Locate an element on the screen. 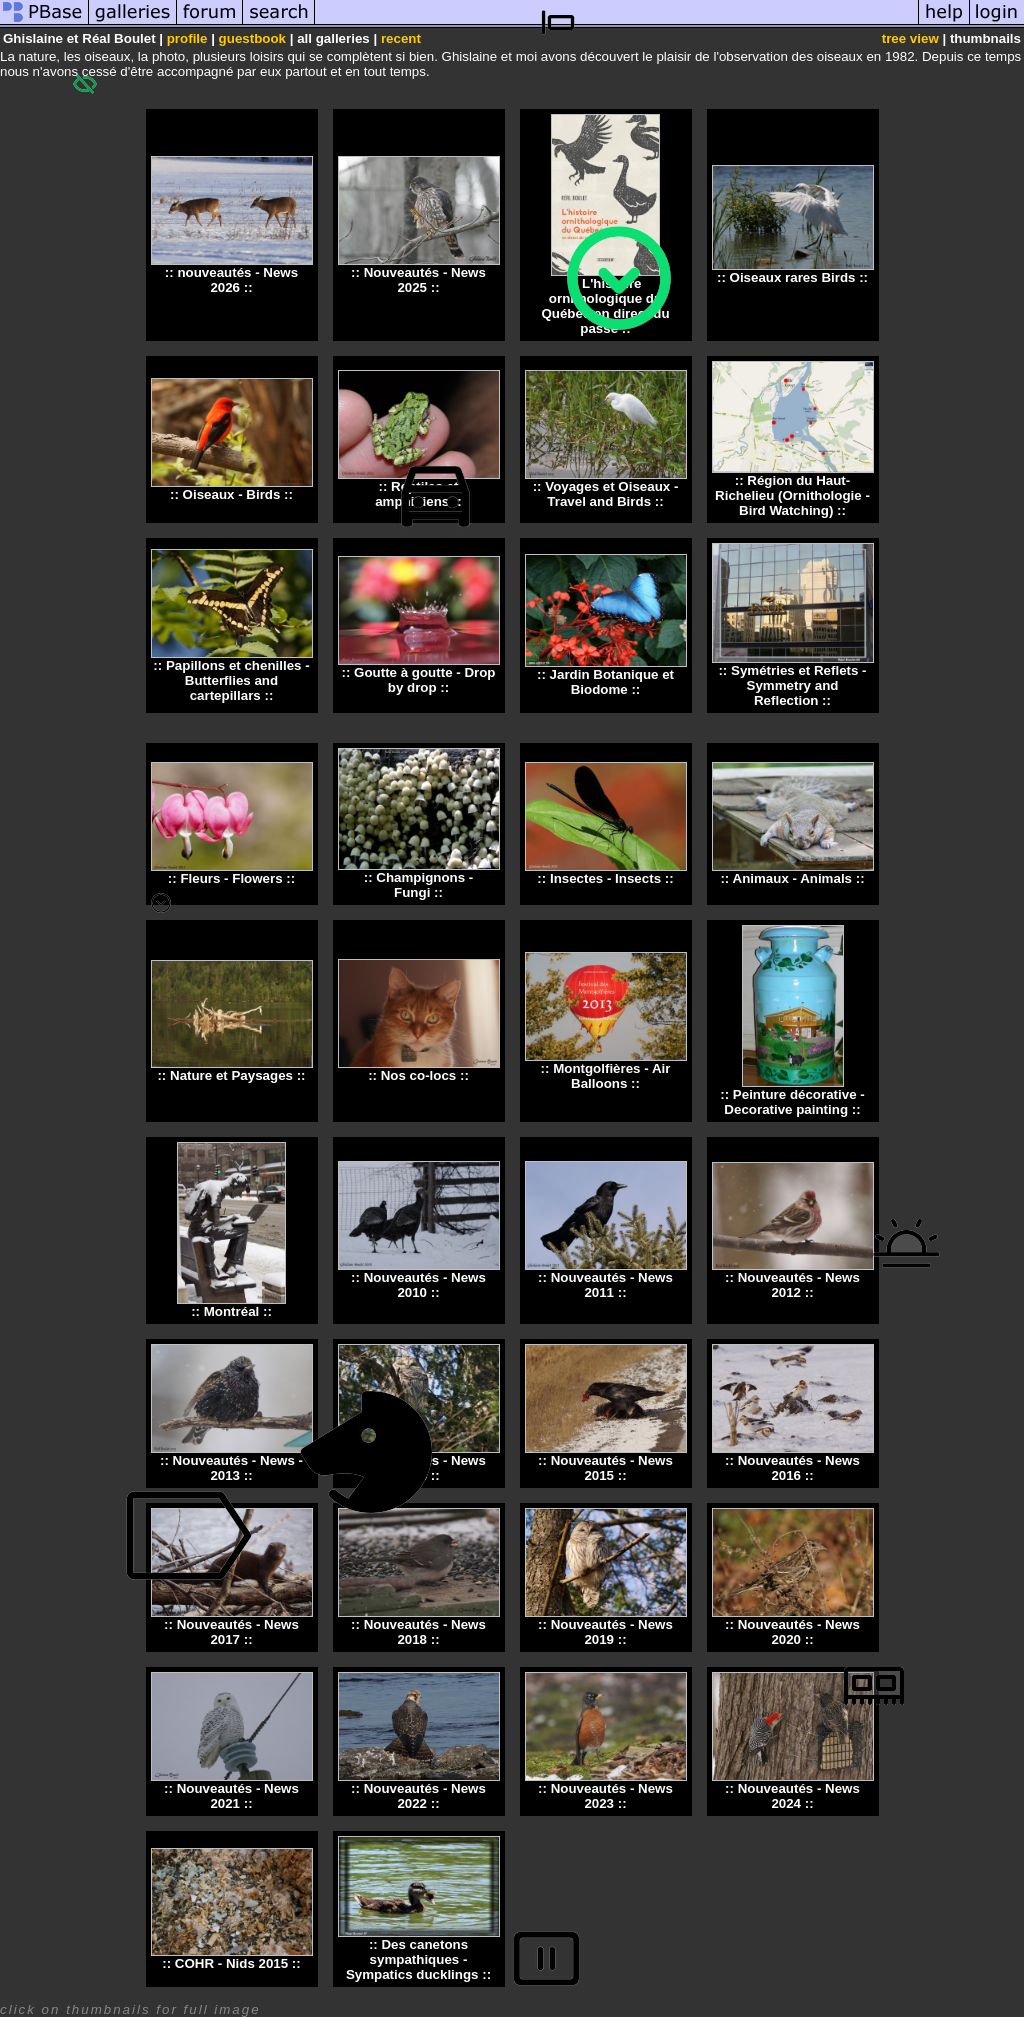  hide password or sensitive content is located at coordinates (85, 84).